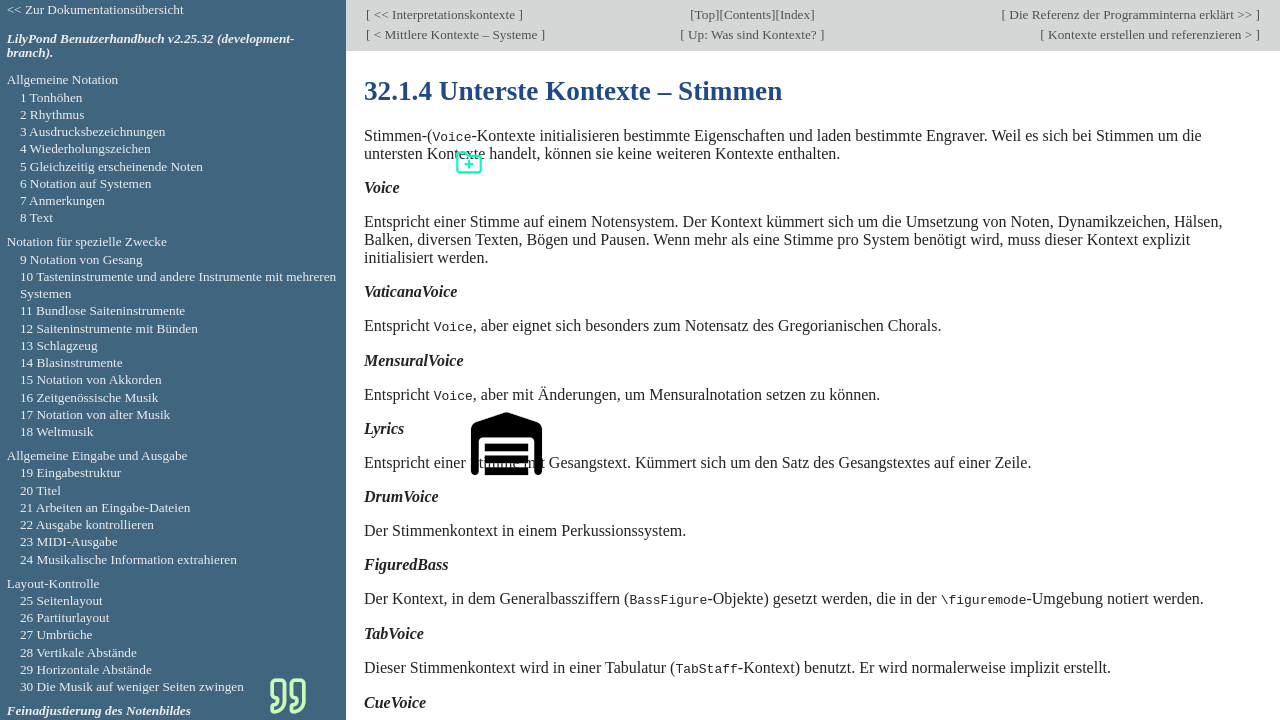 The height and width of the screenshot is (720, 1280). What do you see at coordinates (506, 443) in the screenshot?
I see `access warehouse or storage inventory` at bounding box center [506, 443].